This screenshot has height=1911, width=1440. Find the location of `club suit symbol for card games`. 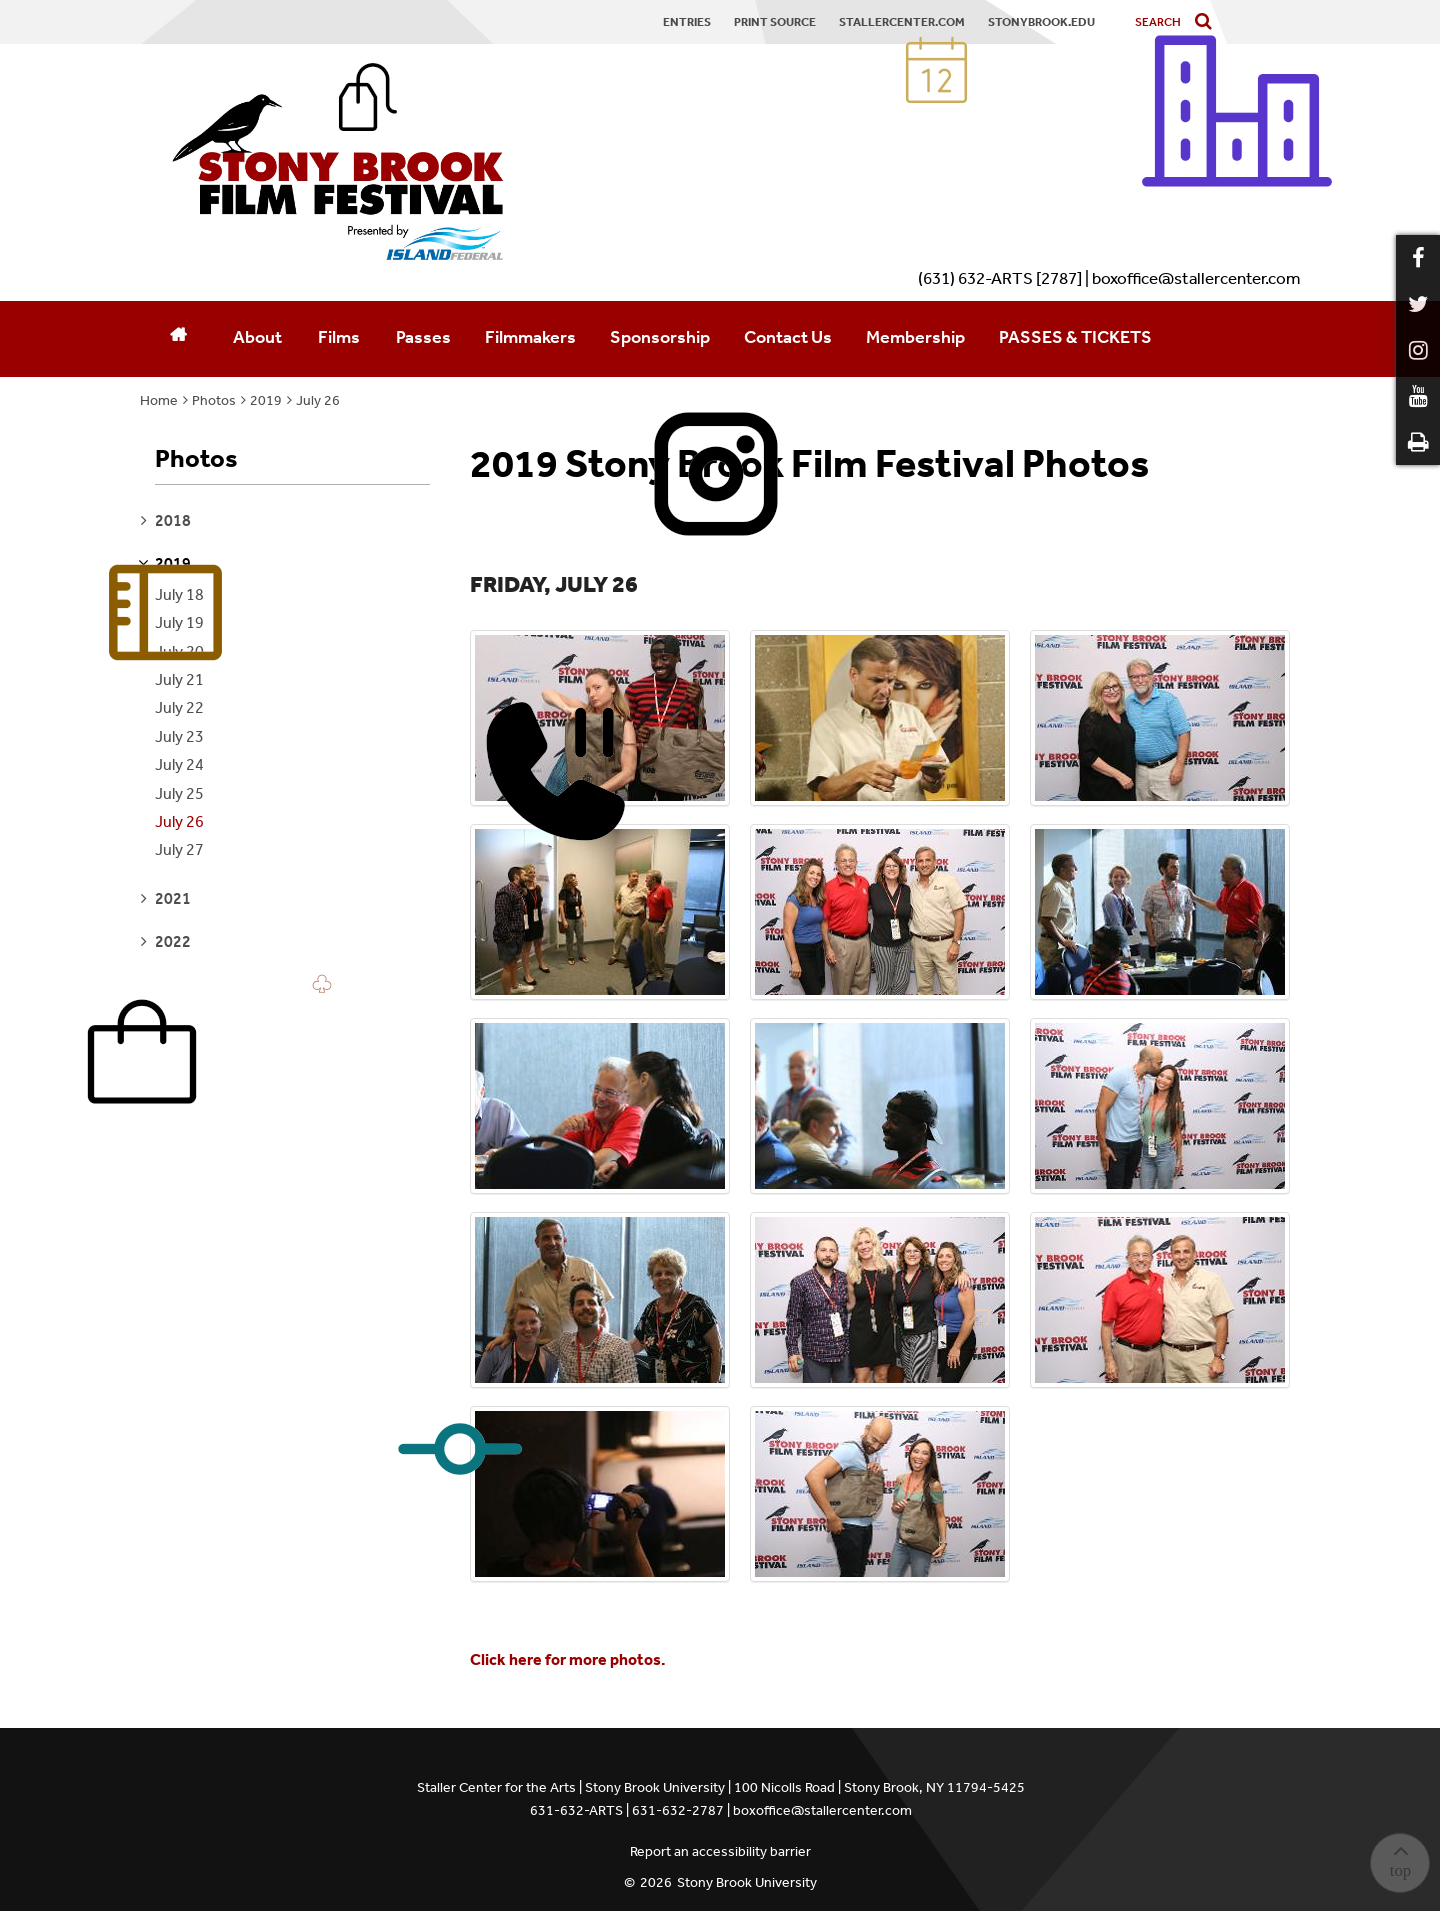

club suit symbol for card games is located at coordinates (322, 984).